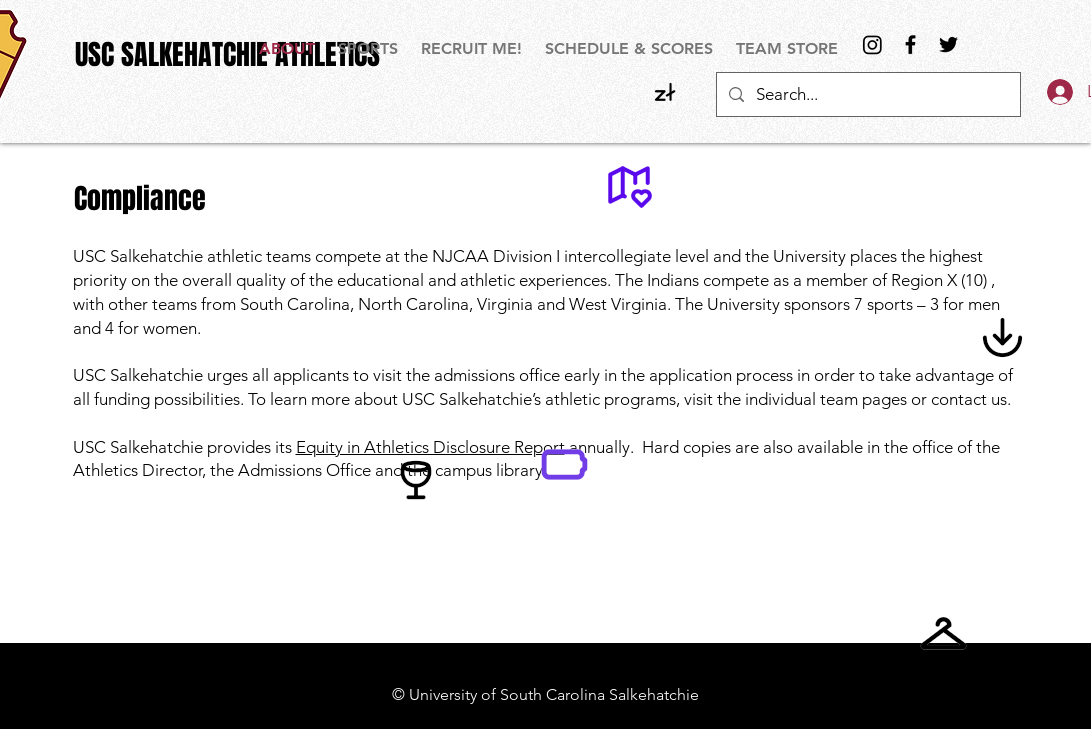 The image size is (1091, 729). What do you see at coordinates (1002, 337) in the screenshot?
I see `download file to device` at bounding box center [1002, 337].